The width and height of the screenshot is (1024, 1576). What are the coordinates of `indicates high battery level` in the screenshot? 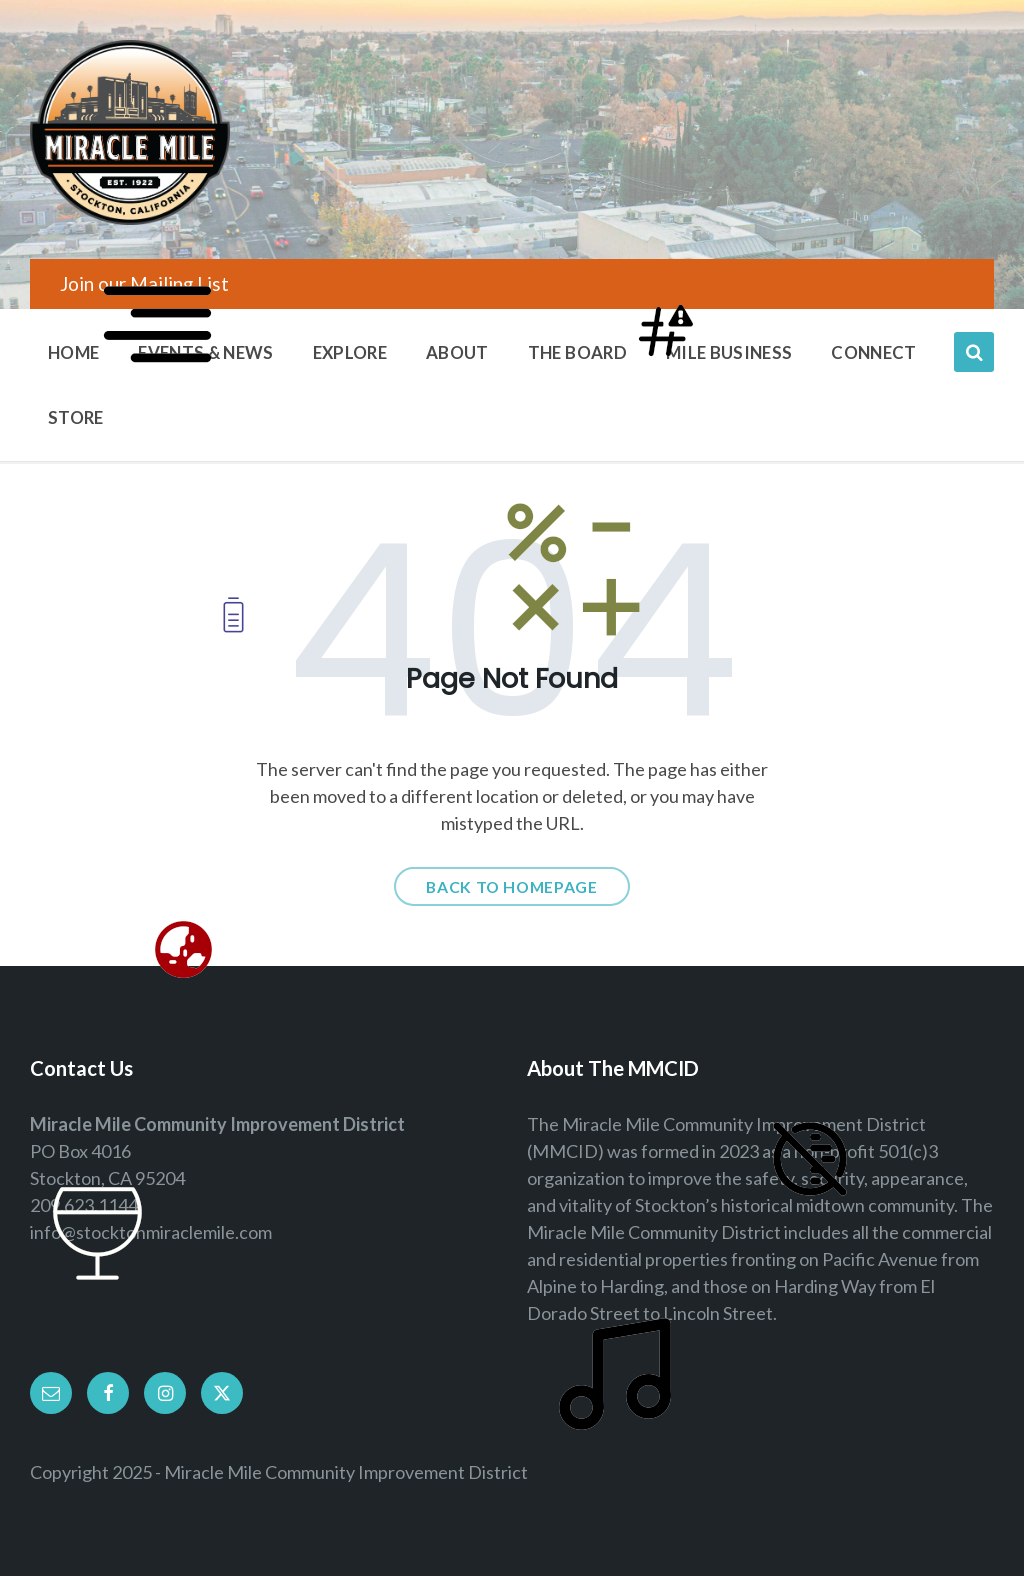 It's located at (233, 615).